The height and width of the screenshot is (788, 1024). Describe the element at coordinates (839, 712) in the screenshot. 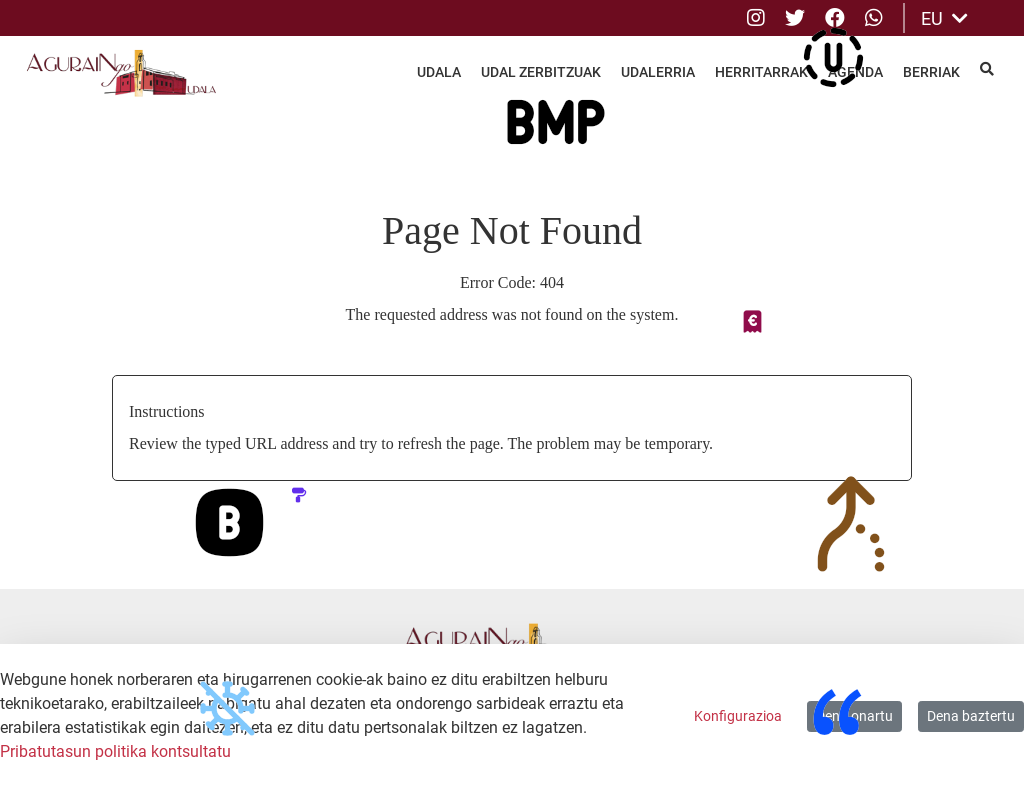

I see `insert a block quote` at that location.